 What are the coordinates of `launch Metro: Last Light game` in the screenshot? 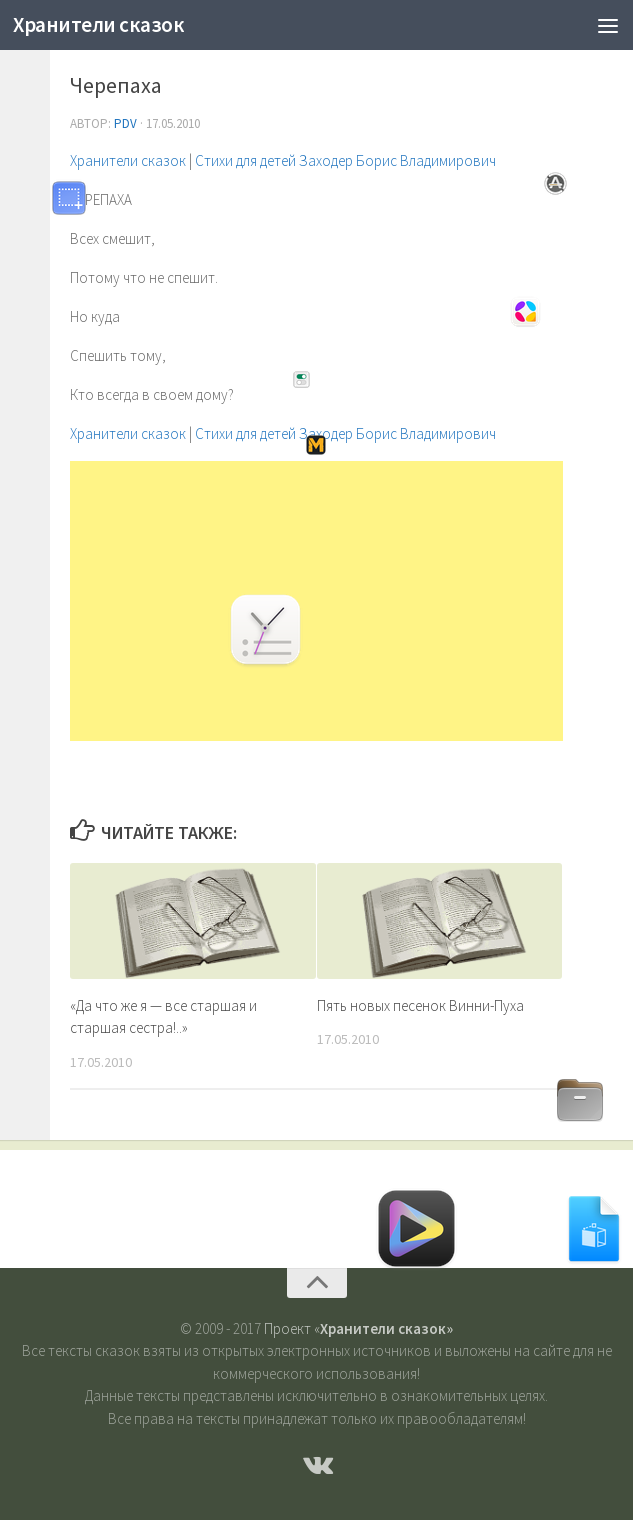 It's located at (316, 445).